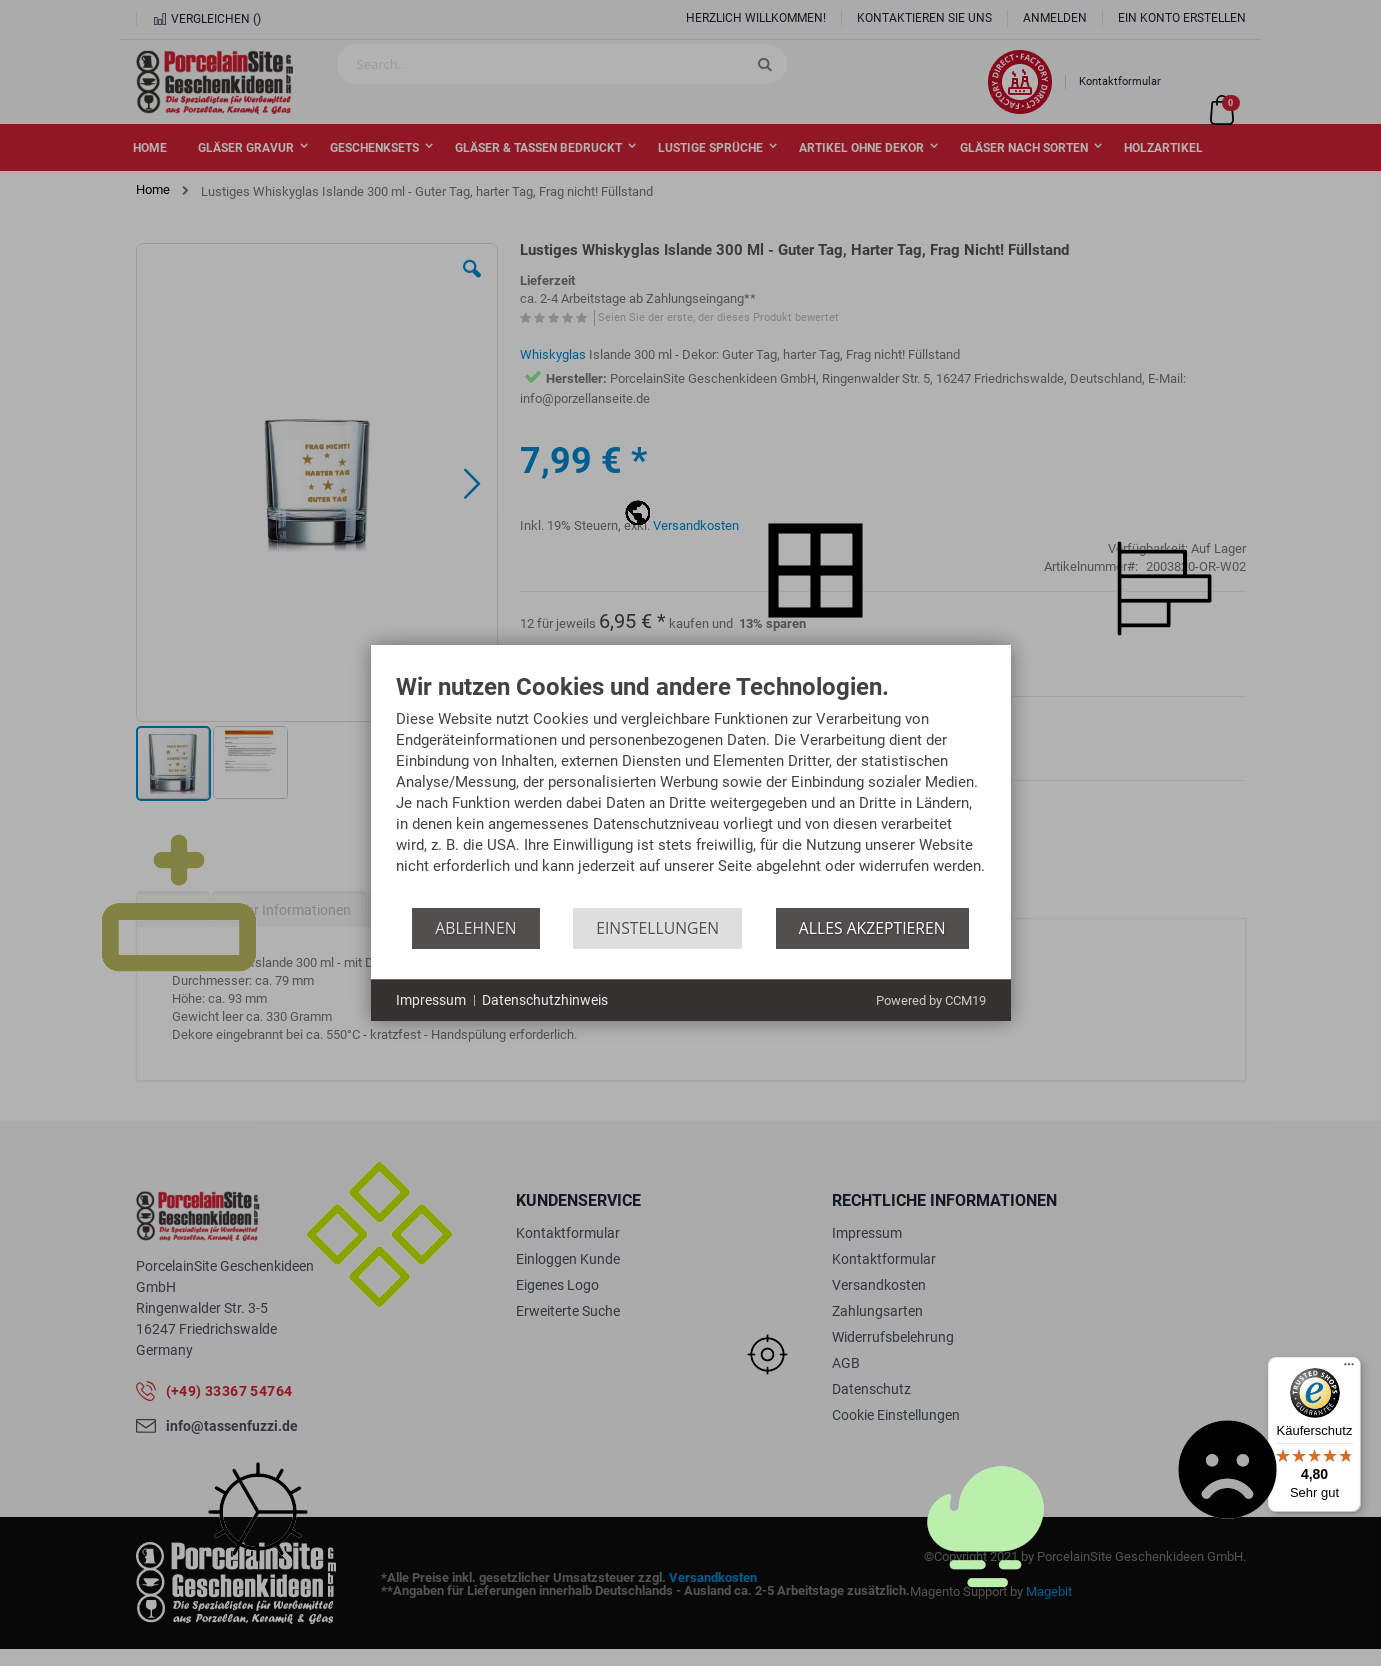 This screenshot has width=1381, height=1666. I want to click on insert a new row above, so click(179, 903).